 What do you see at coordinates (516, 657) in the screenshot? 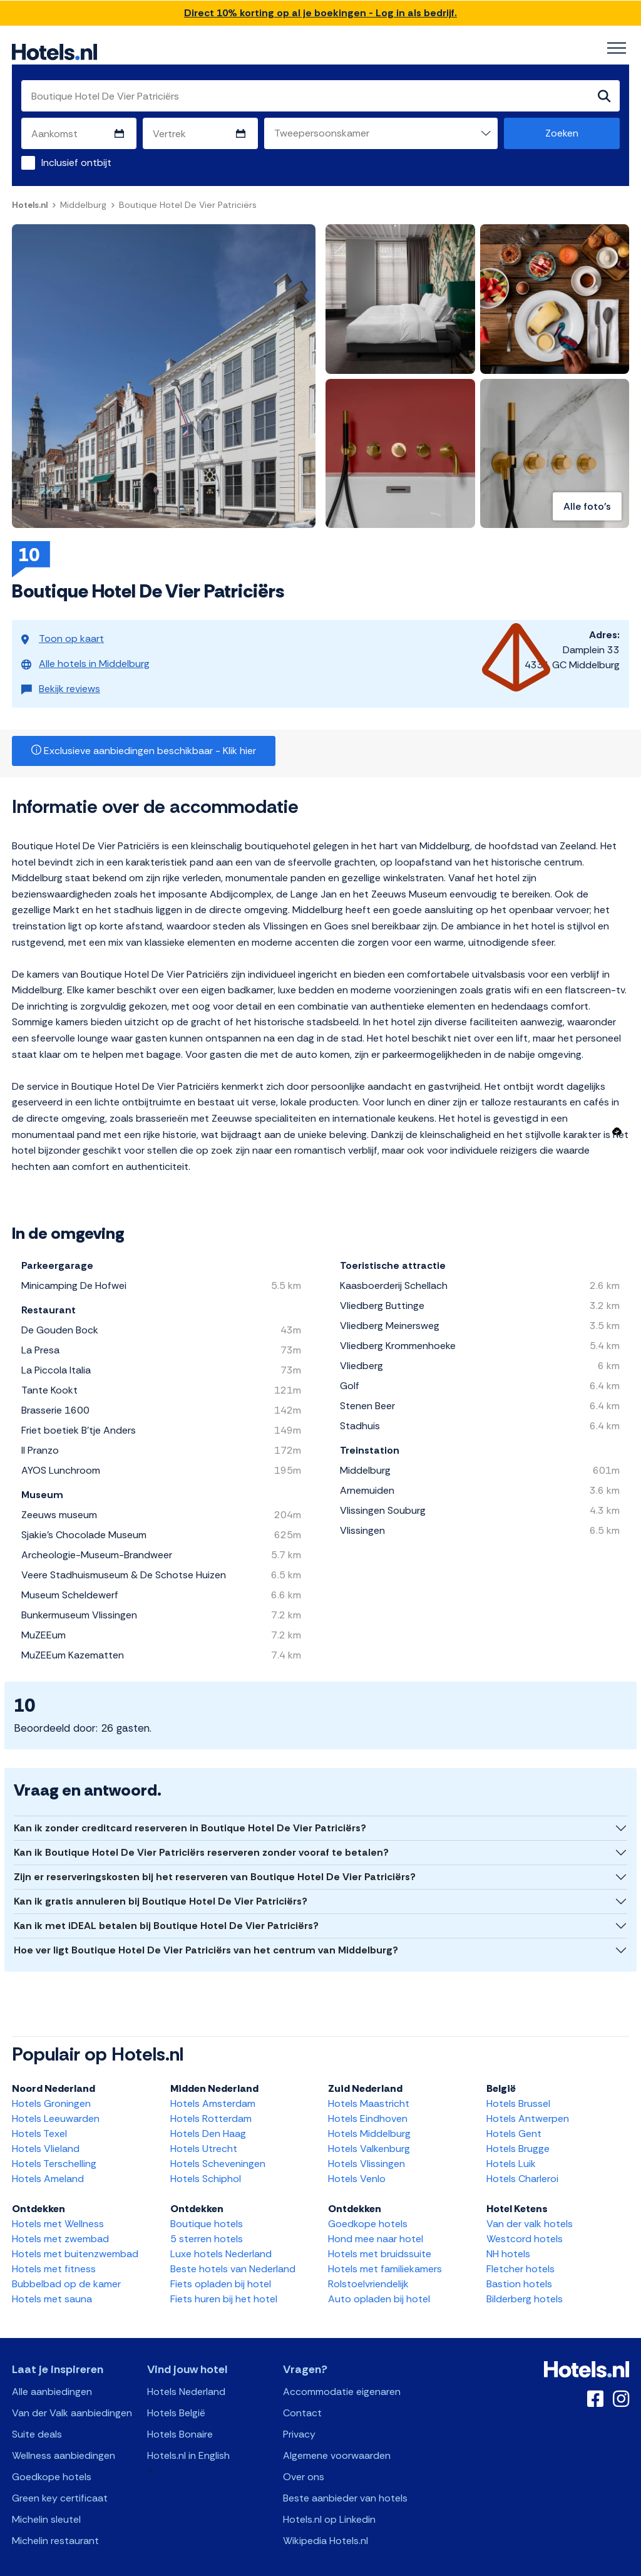
I see `view 3D model or object` at bounding box center [516, 657].